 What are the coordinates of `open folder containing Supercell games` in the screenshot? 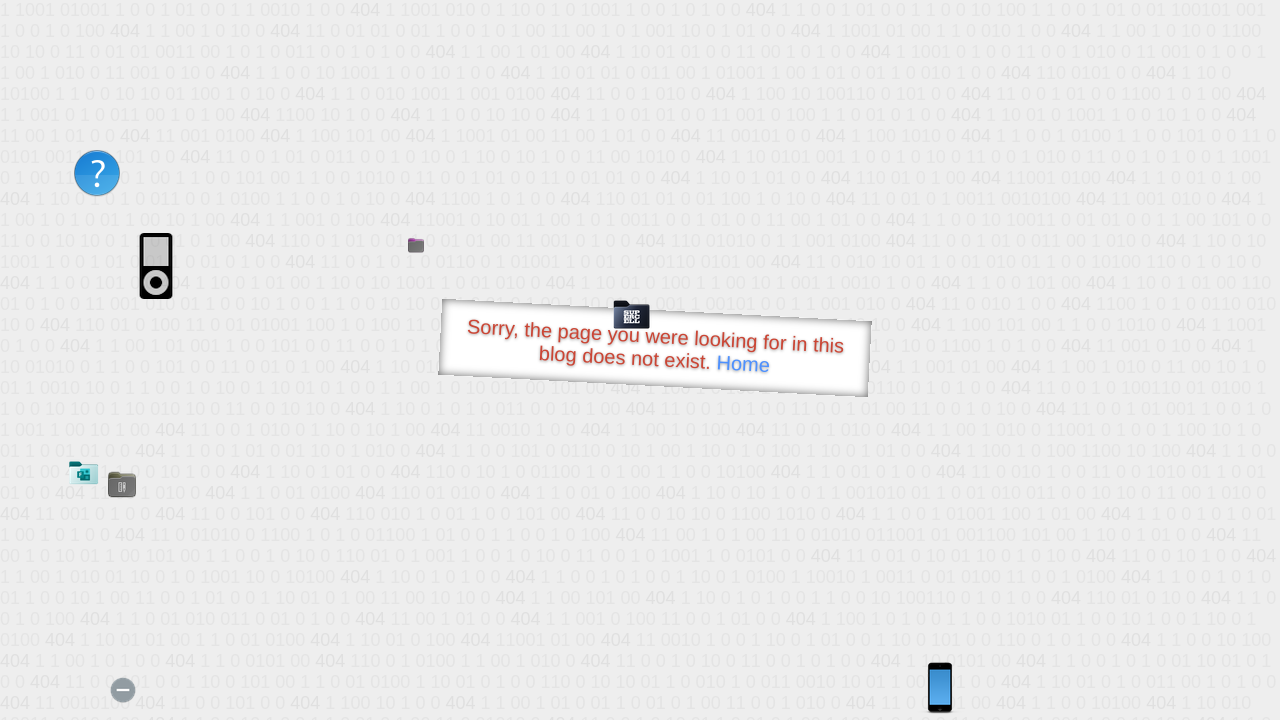 It's located at (631, 315).